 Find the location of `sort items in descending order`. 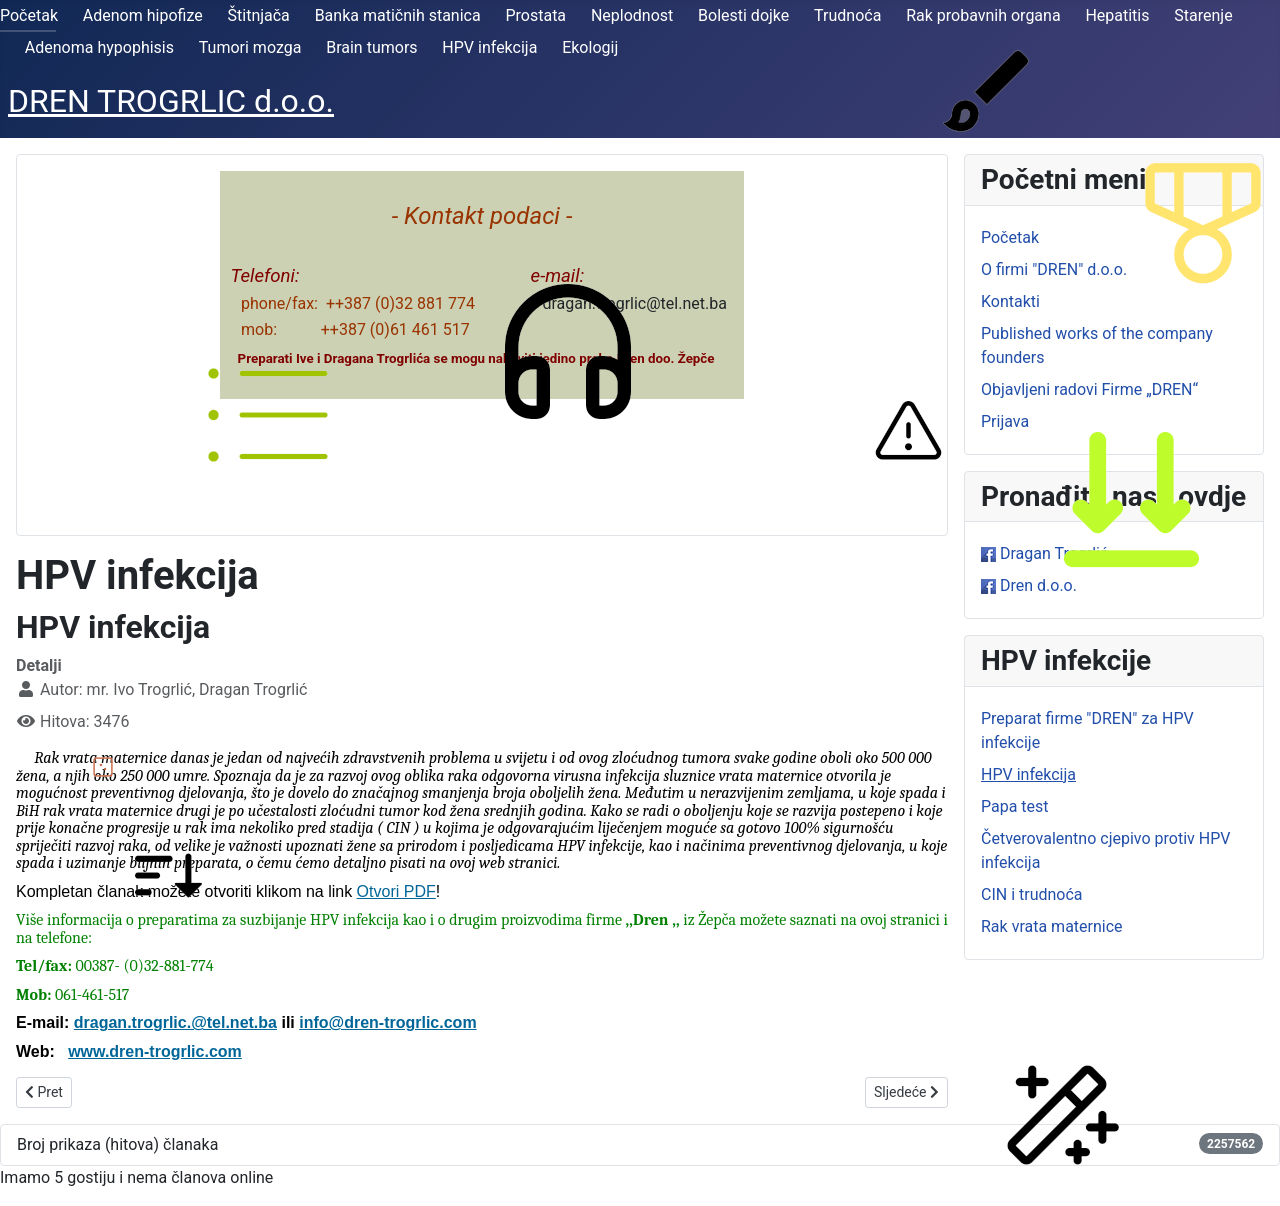

sort items in descending order is located at coordinates (168, 874).